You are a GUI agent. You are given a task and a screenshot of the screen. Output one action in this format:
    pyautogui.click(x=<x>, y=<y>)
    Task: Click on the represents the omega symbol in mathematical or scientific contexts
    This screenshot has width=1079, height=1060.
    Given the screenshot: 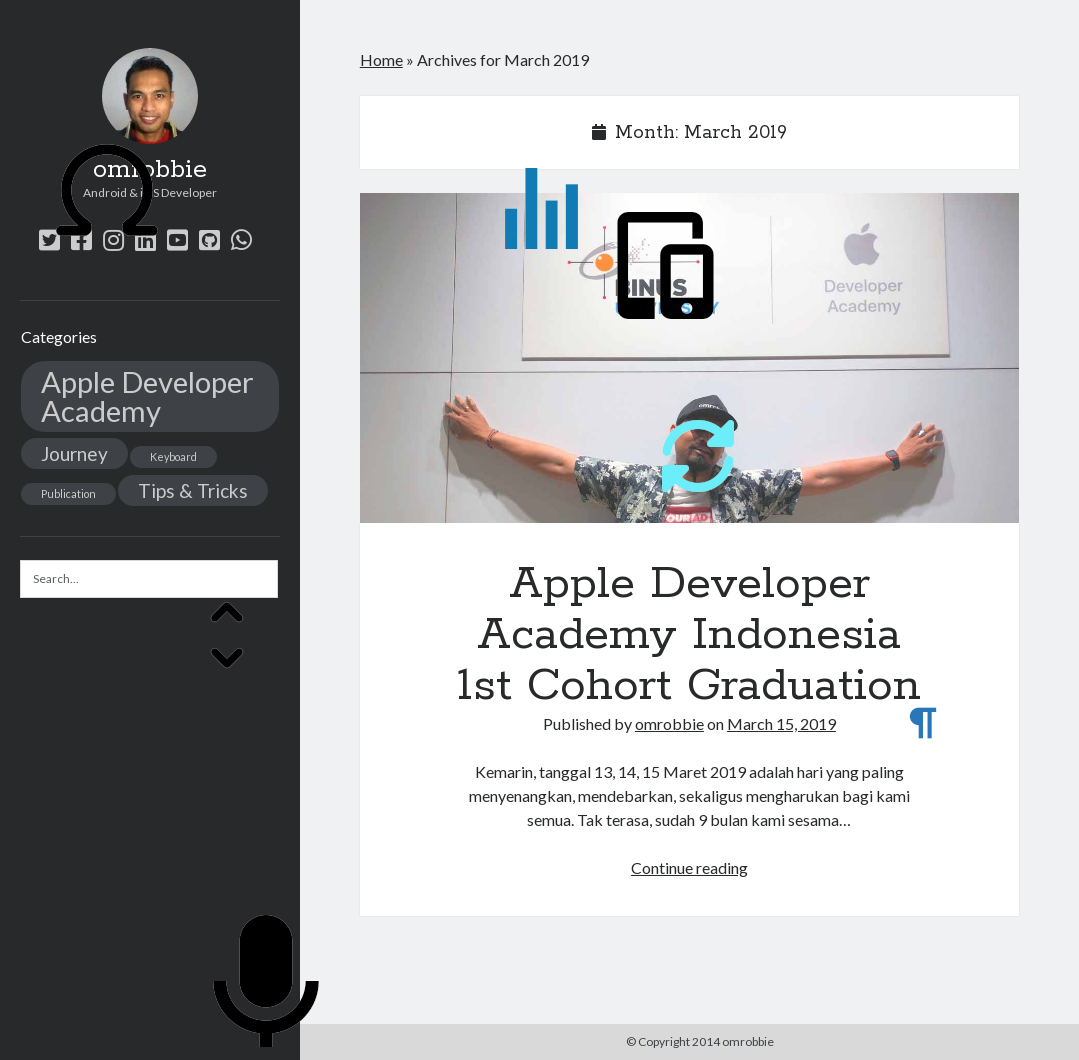 What is the action you would take?
    pyautogui.click(x=107, y=190)
    